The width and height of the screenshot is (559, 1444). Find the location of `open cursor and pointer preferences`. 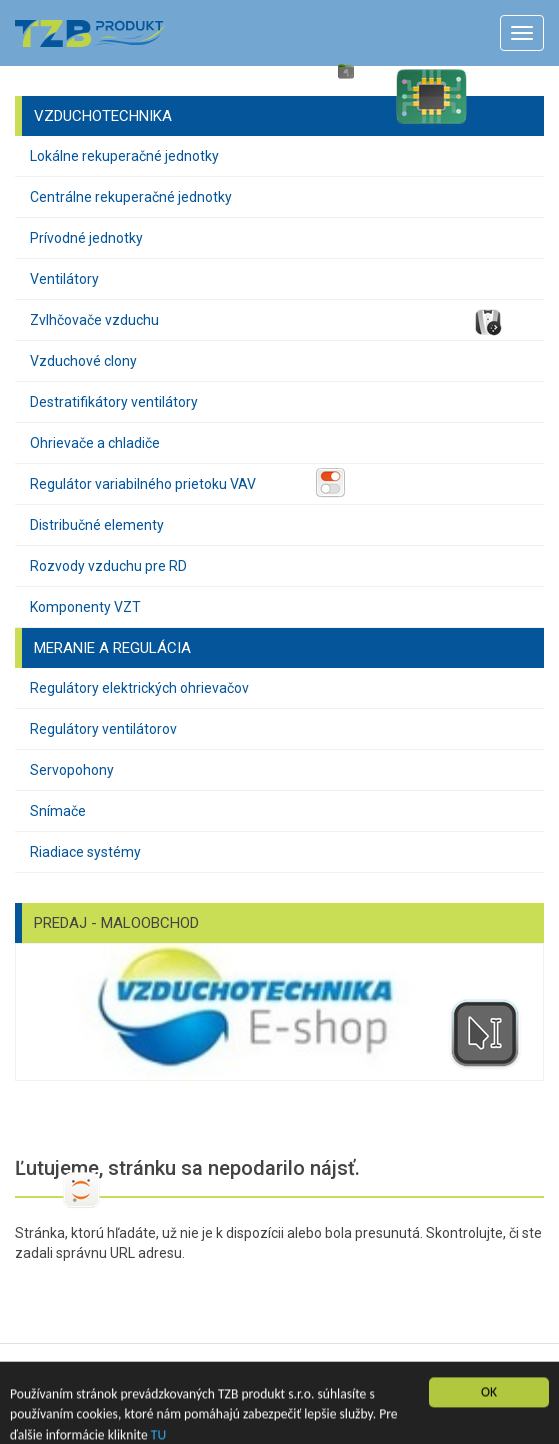

open cursor and pointer preferences is located at coordinates (485, 1033).